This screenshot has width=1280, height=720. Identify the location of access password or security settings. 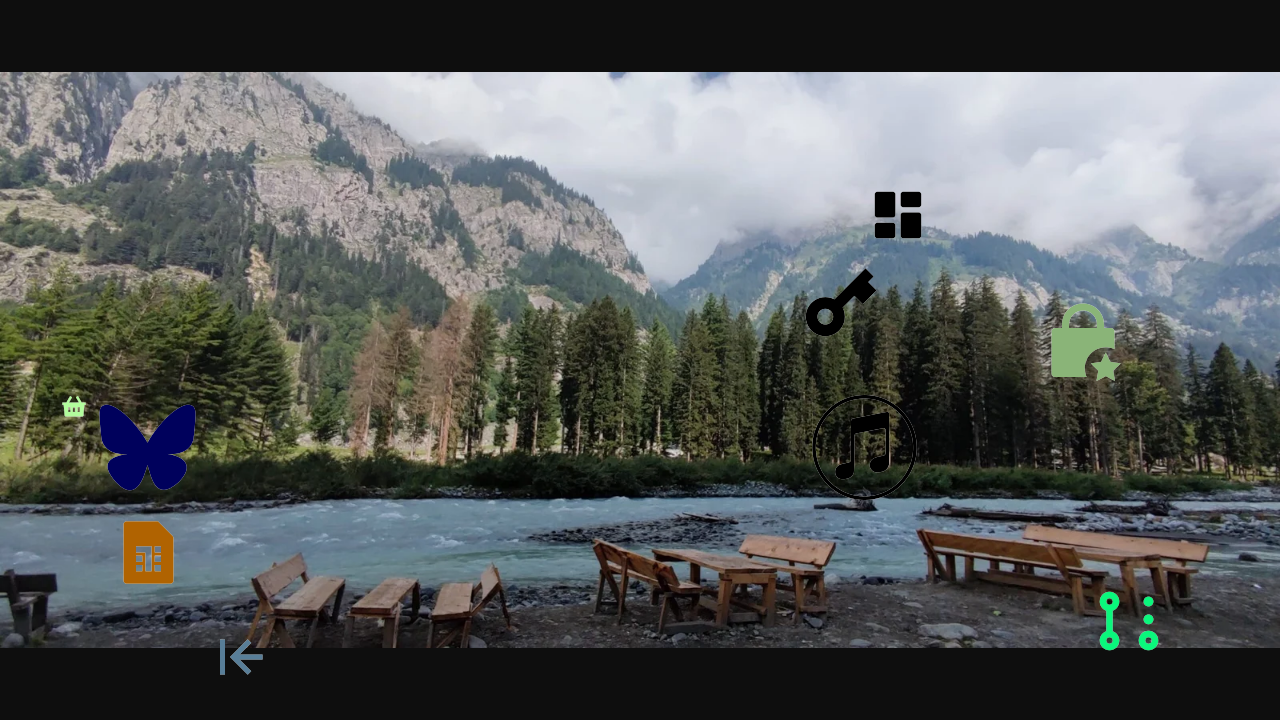
(841, 301).